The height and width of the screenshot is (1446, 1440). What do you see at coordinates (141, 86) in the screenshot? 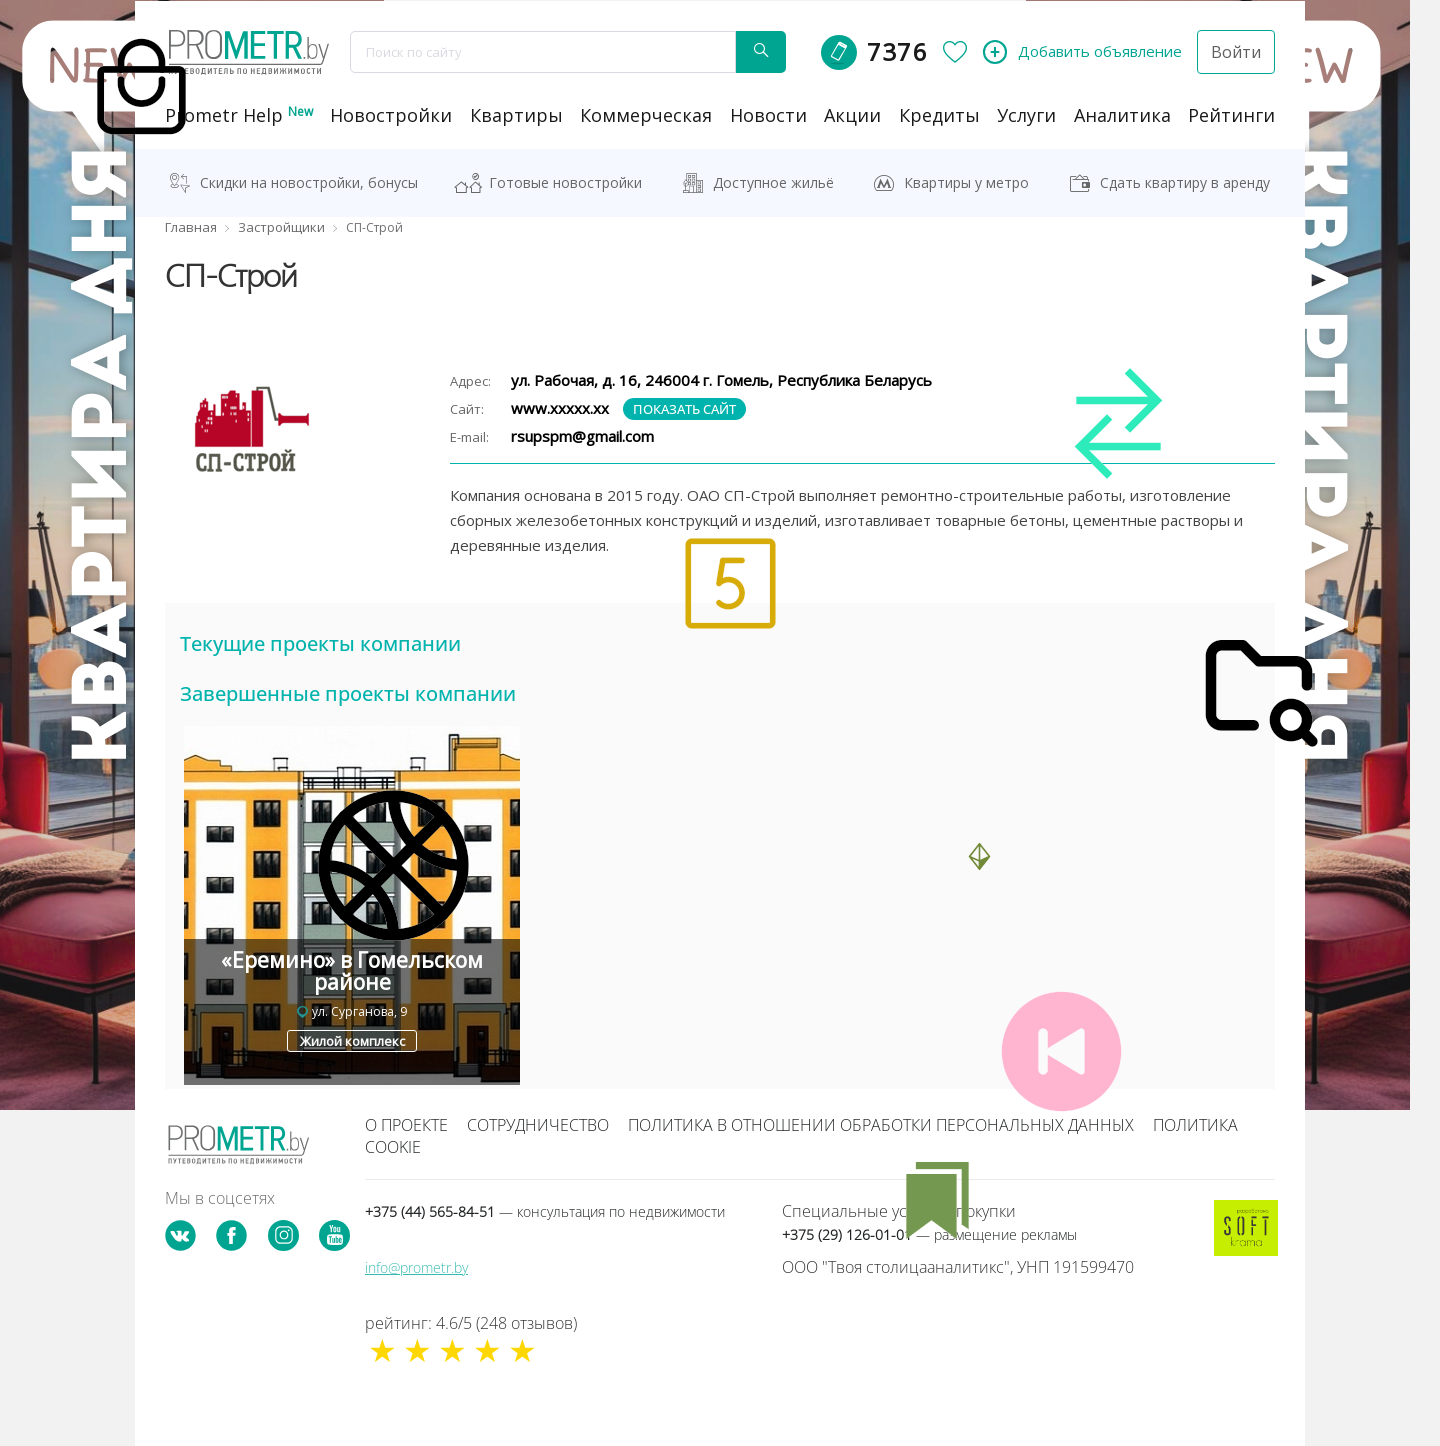
I see `view your shopping bag` at bounding box center [141, 86].